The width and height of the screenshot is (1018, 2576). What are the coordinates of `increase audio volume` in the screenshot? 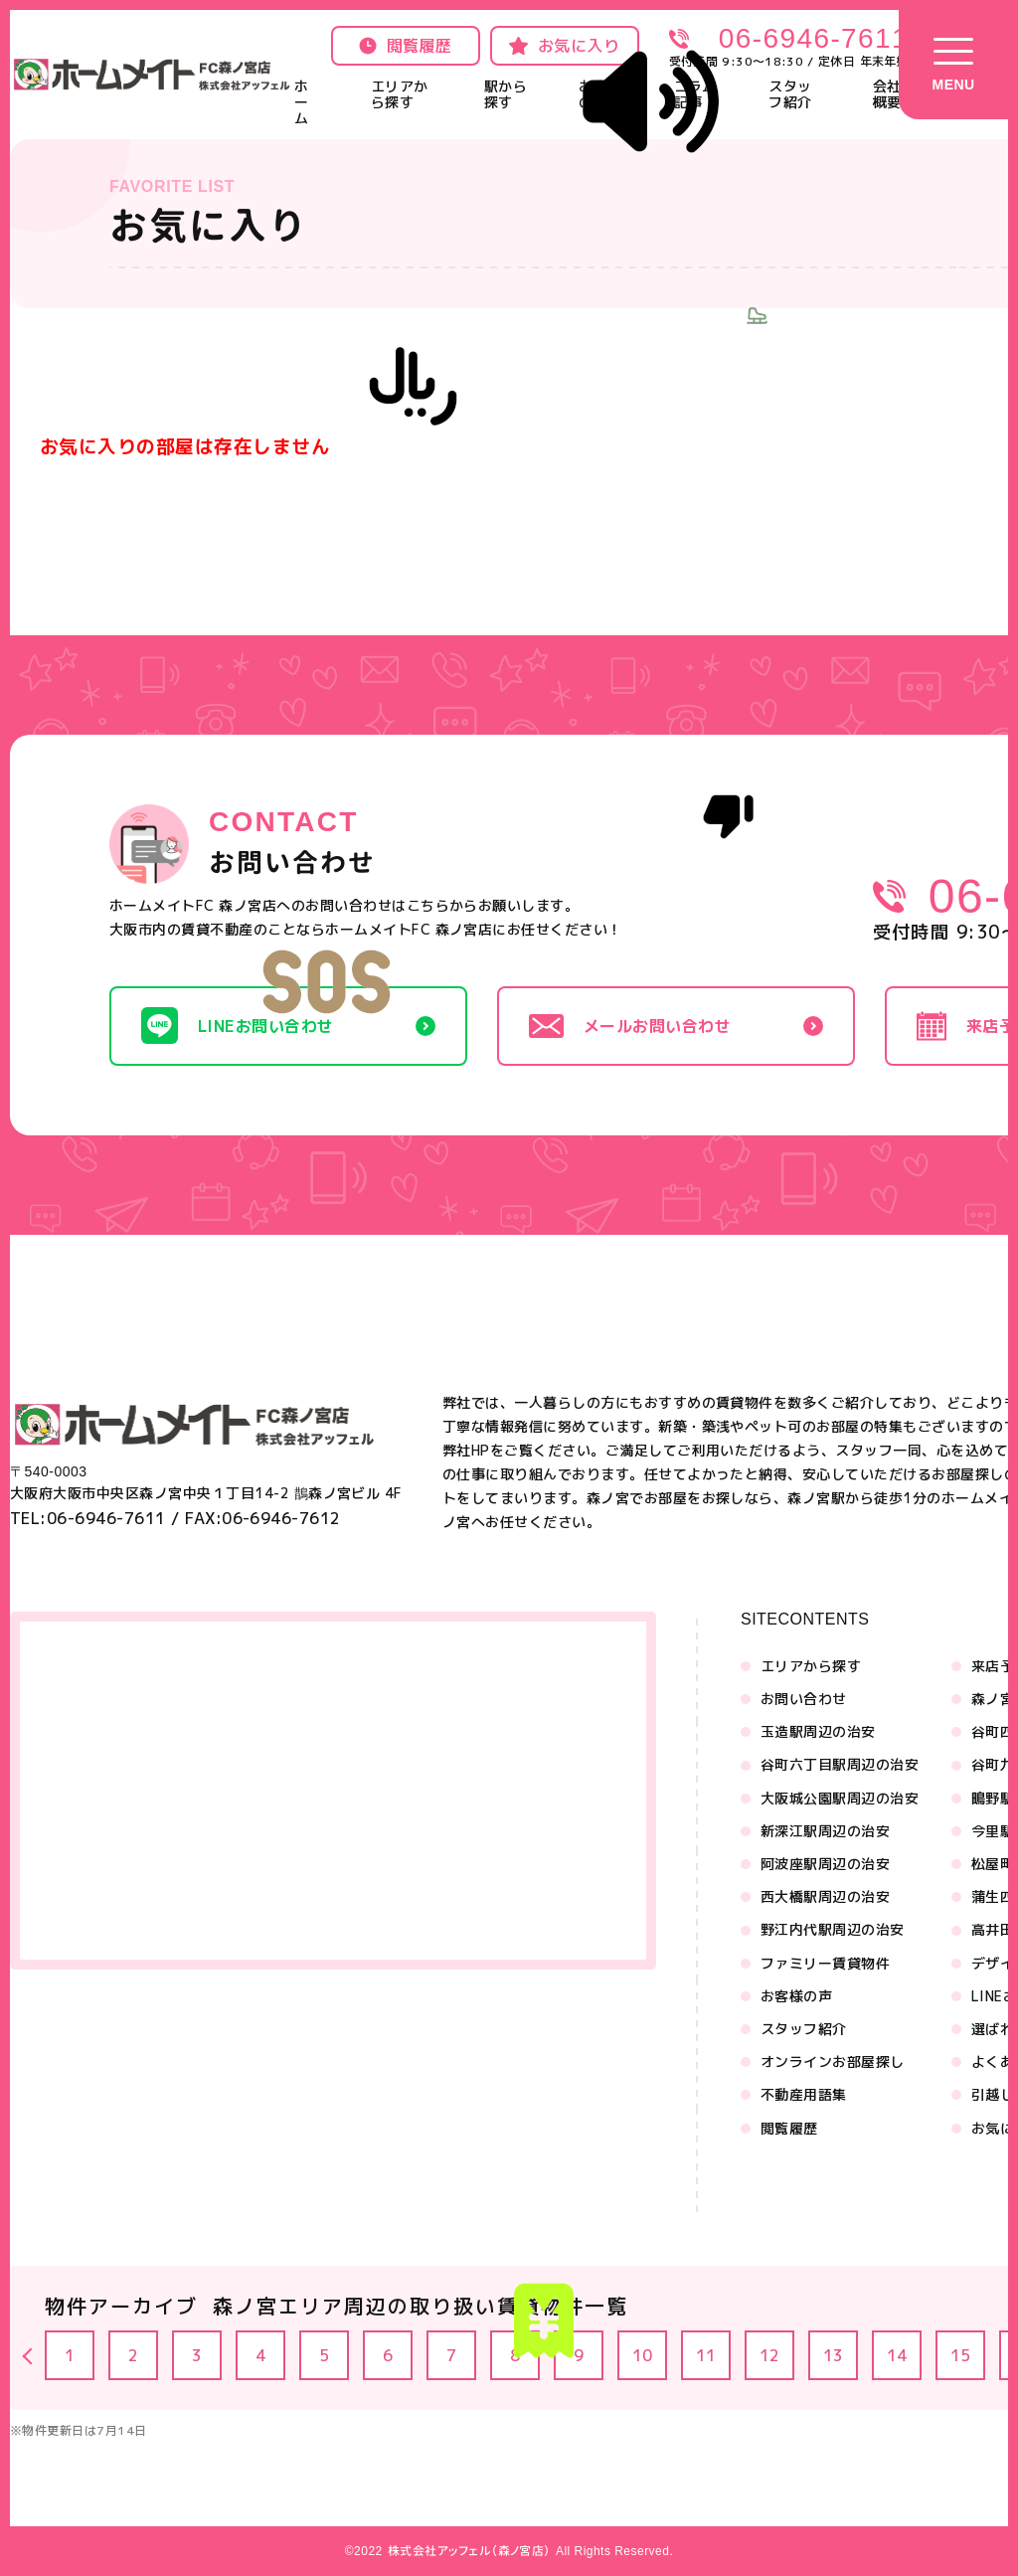 It's located at (647, 101).